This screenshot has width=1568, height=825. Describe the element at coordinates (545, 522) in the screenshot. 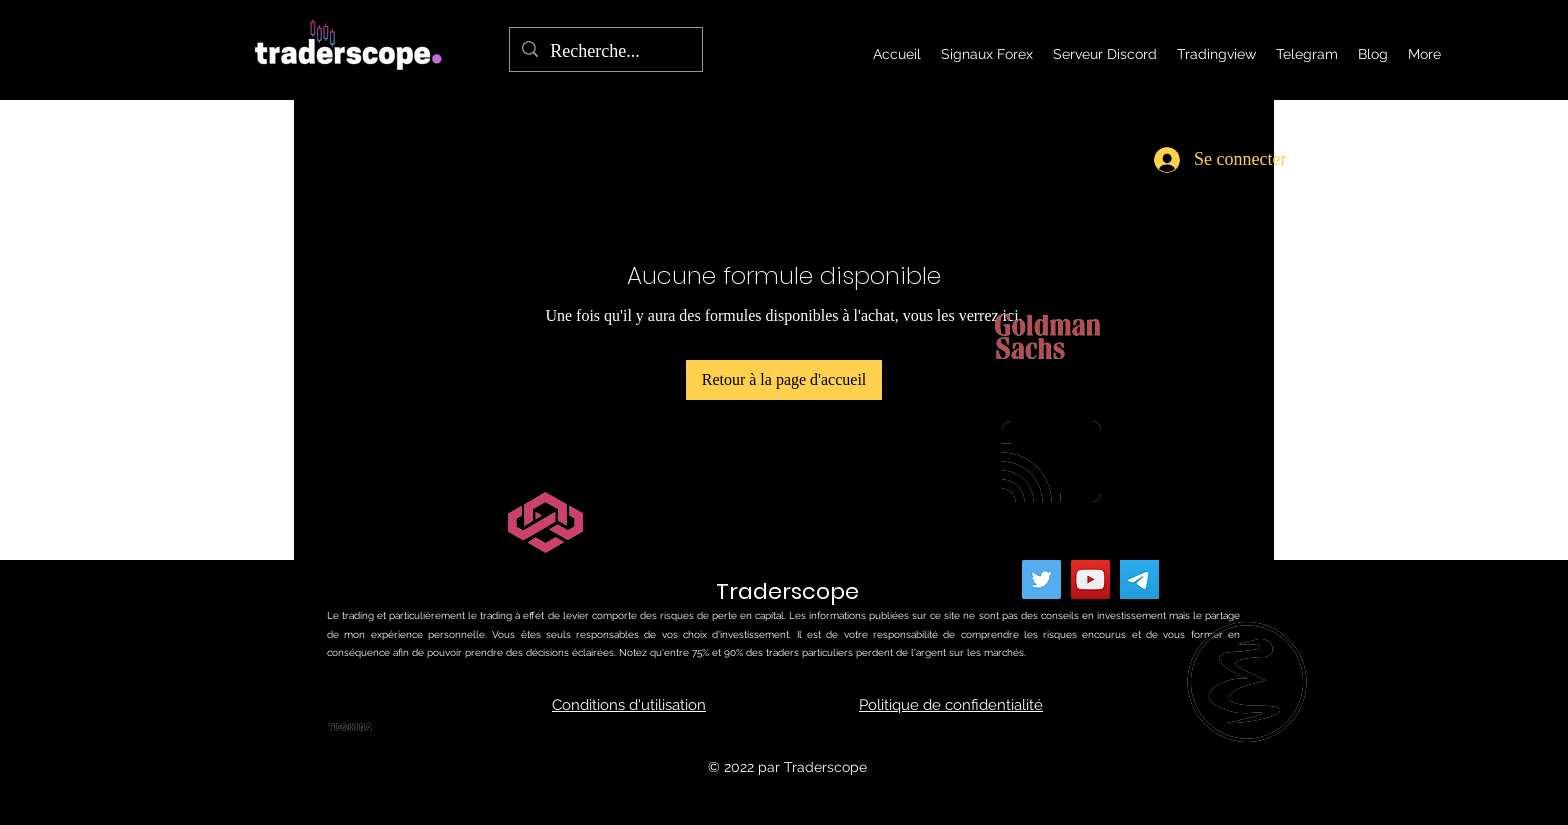

I see `loopback framework logo` at that location.